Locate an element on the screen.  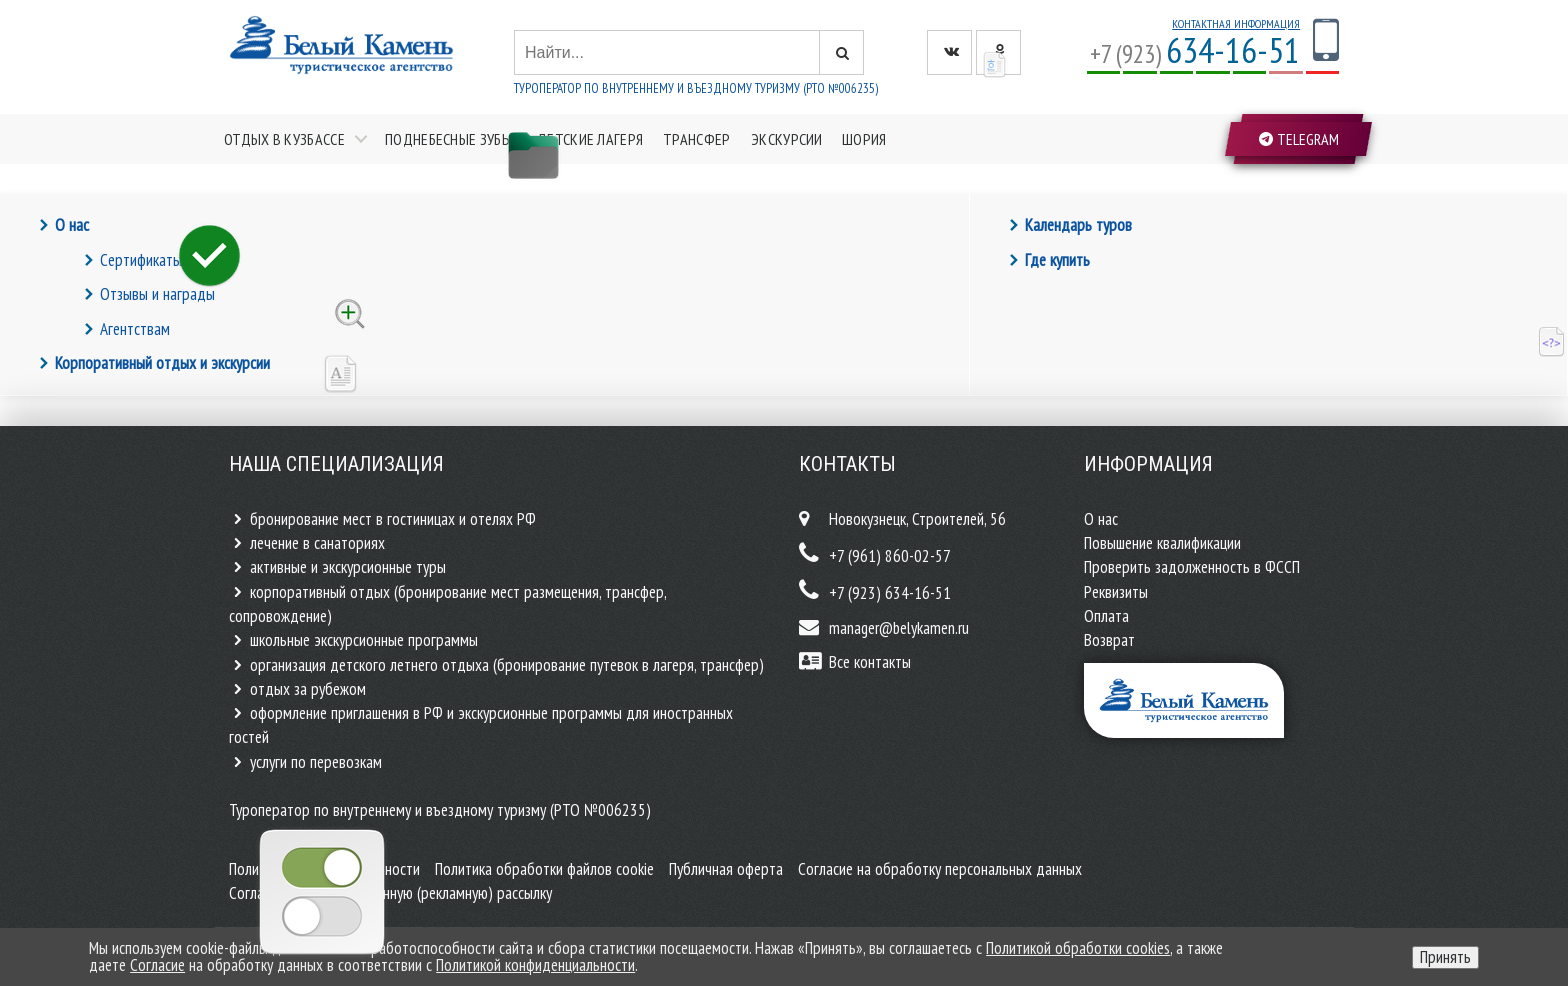
a hancom hangul word processor document file is located at coordinates (994, 64).